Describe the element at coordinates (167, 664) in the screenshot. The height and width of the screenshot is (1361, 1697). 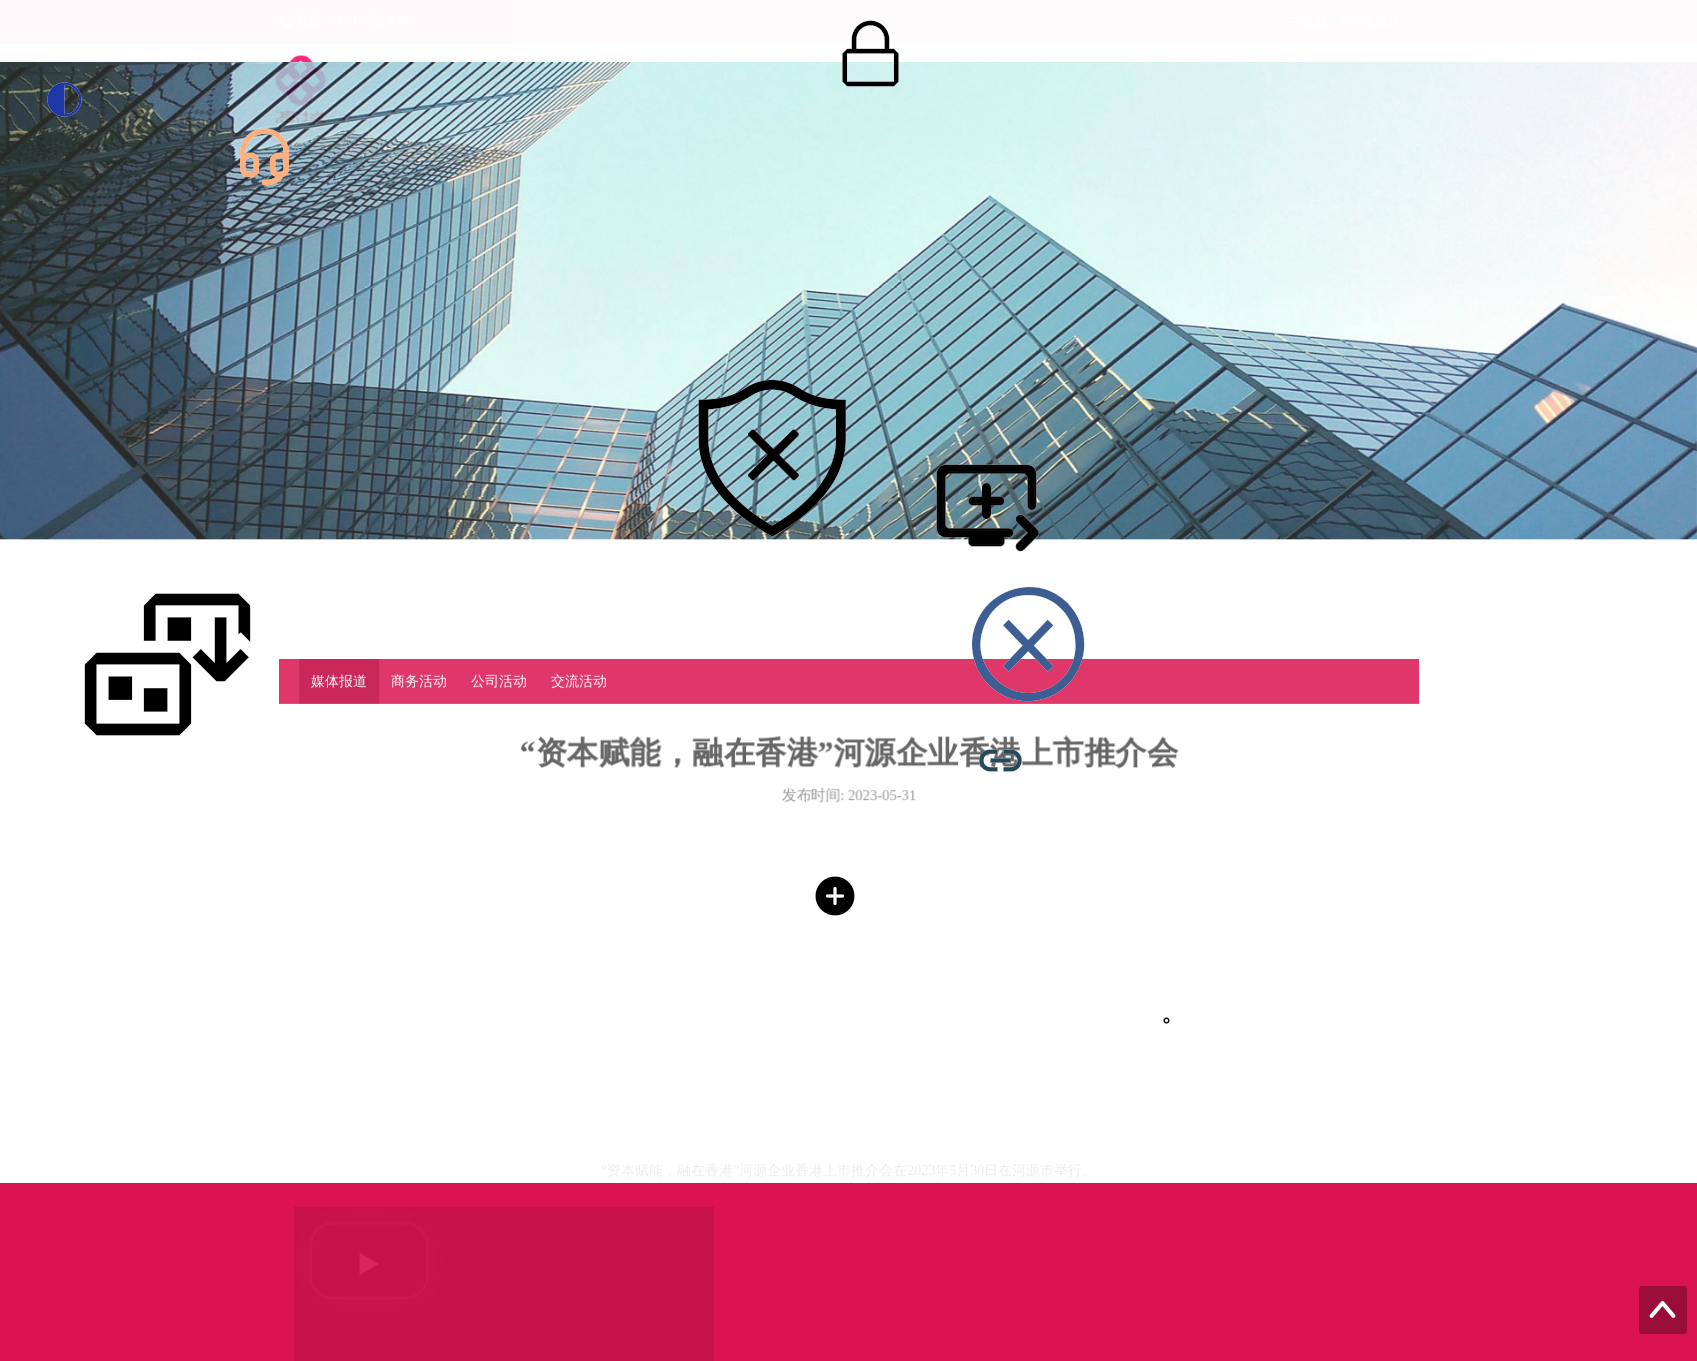
I see `sort items by precedence or priority order` at that location.